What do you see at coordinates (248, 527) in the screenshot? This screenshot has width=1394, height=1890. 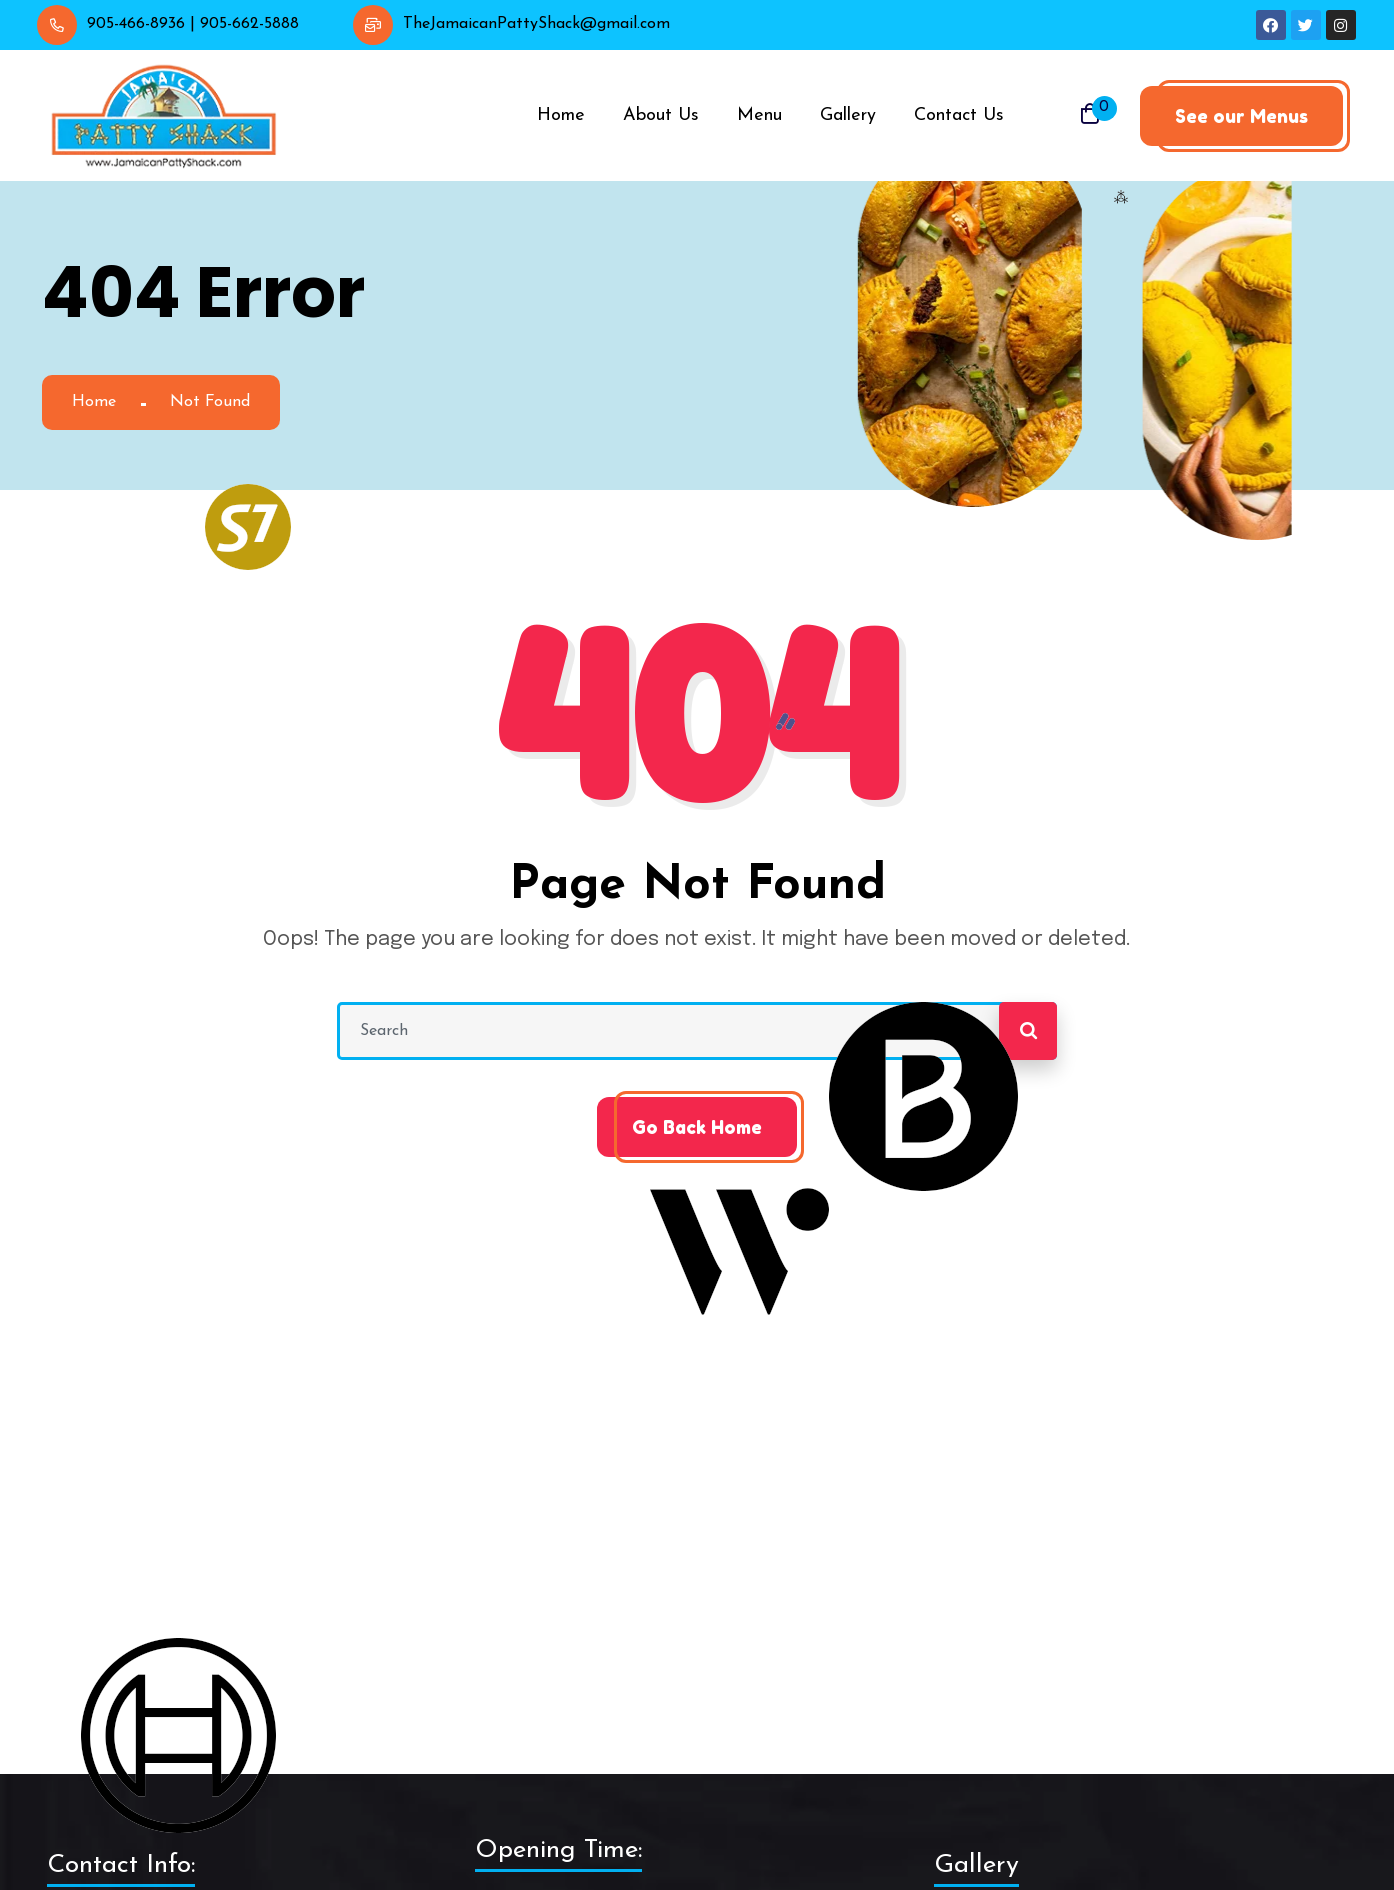 I see `s7 airlines logo` at bounding box center [248, 527].